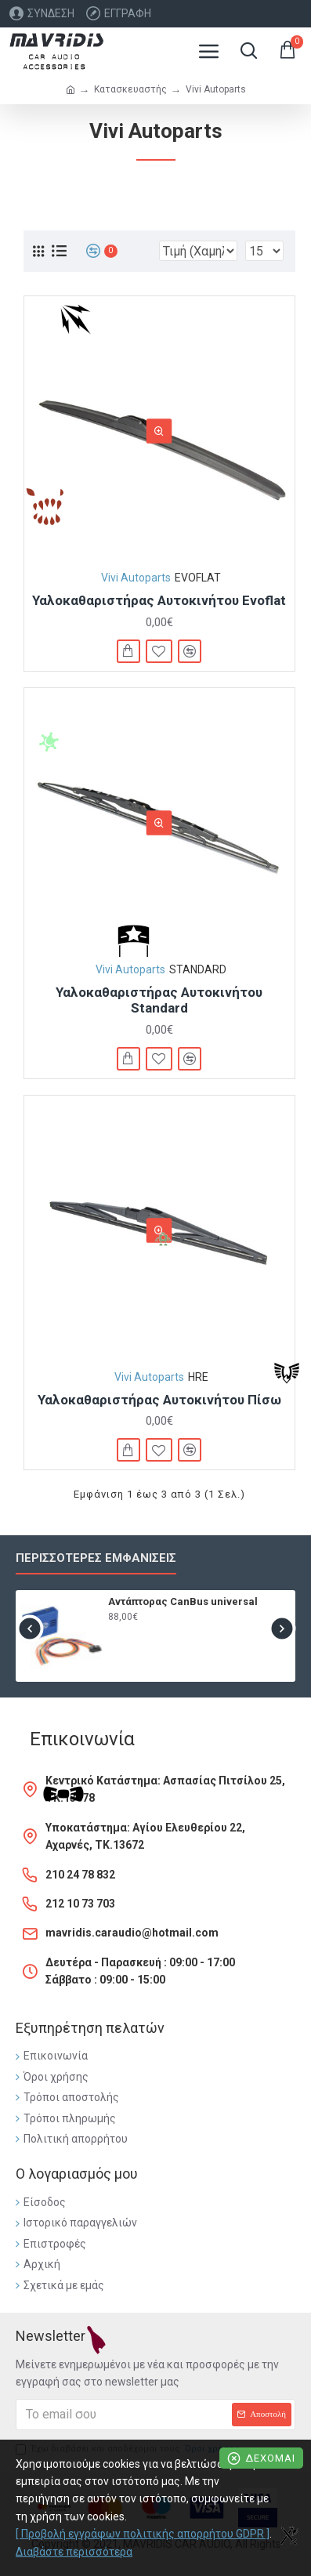  I want to click on indicates law enforcement or sheriff-related content, so click(49, 741).